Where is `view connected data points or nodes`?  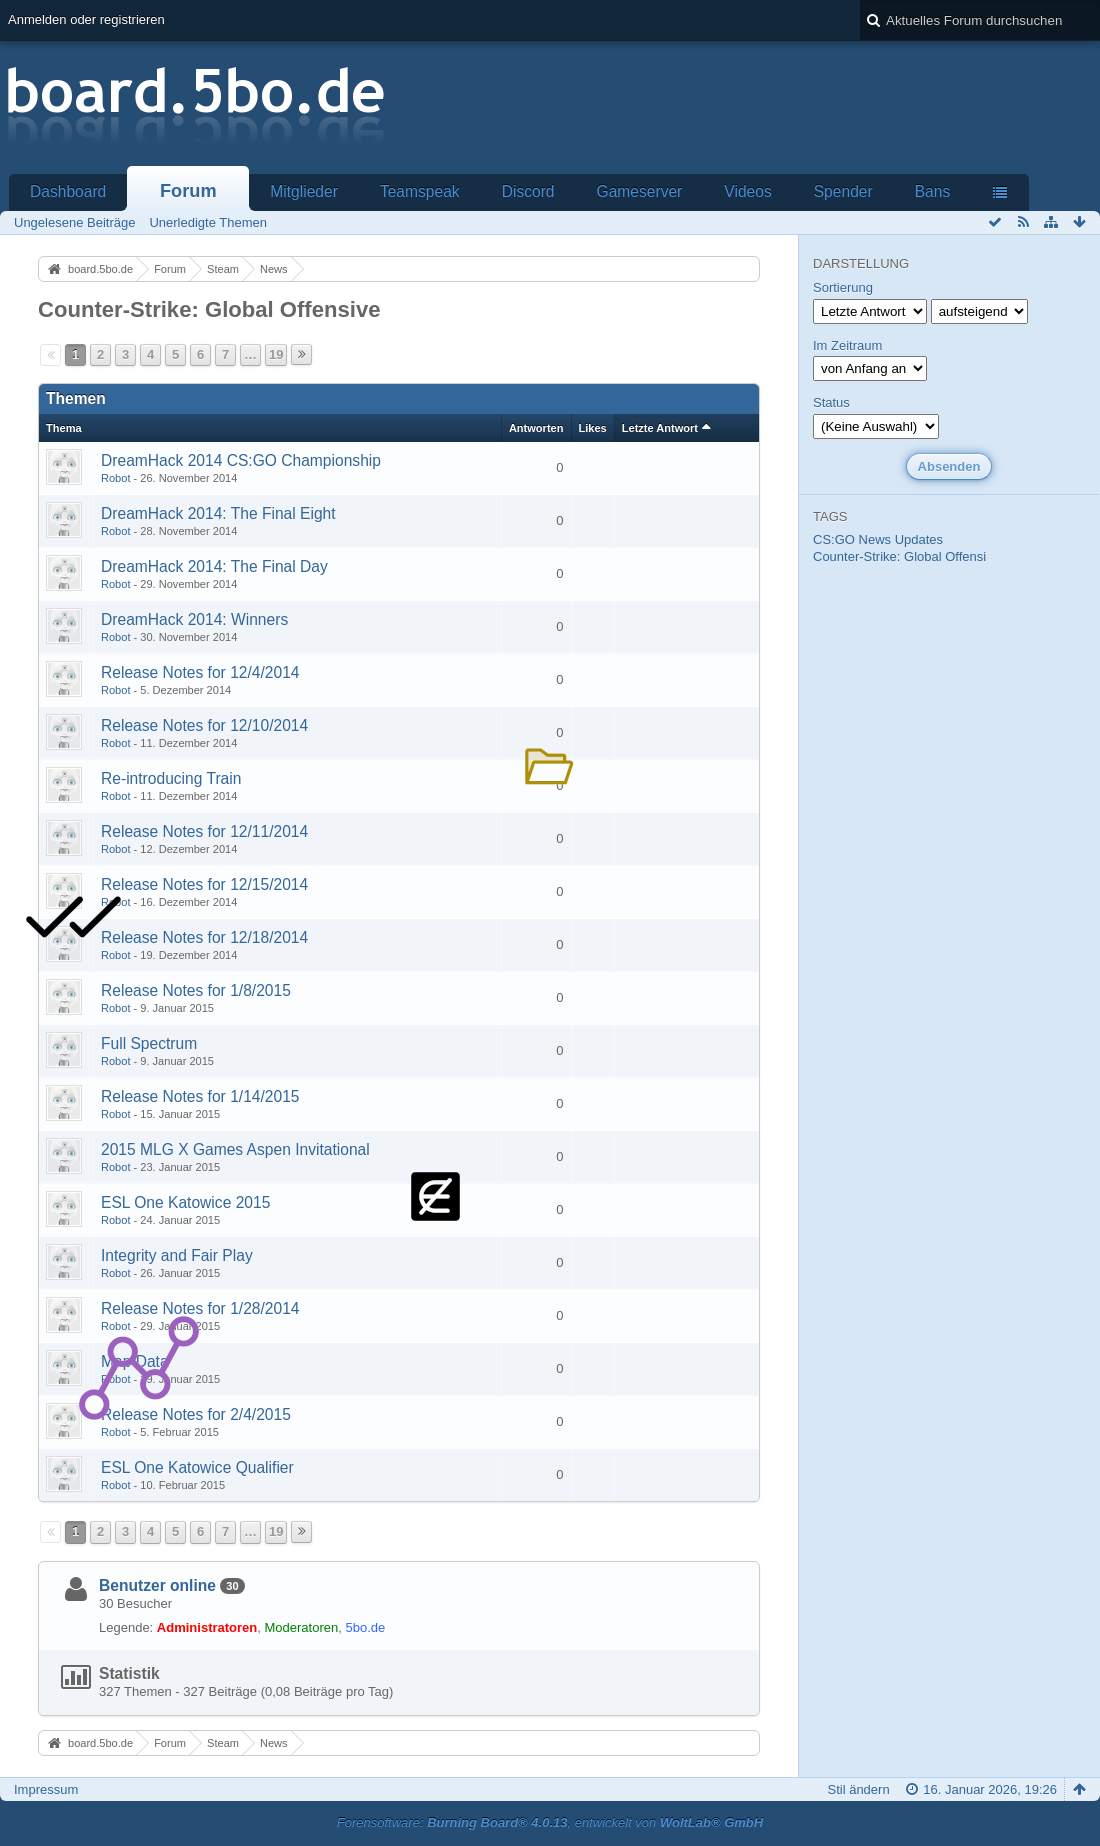
view connected data points or nodes is located at coordinates (139, 1368).